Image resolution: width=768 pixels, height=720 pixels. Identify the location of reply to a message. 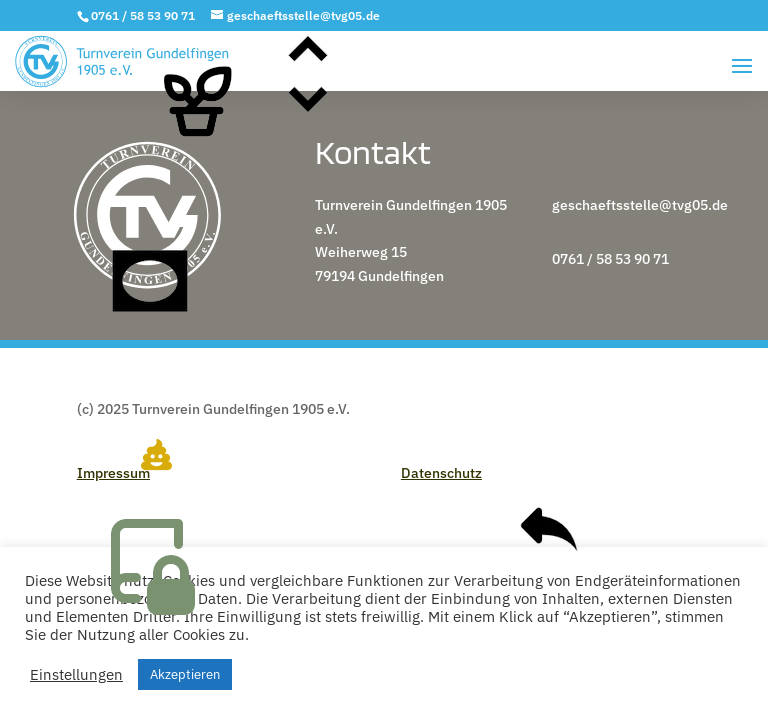
(548, 525).